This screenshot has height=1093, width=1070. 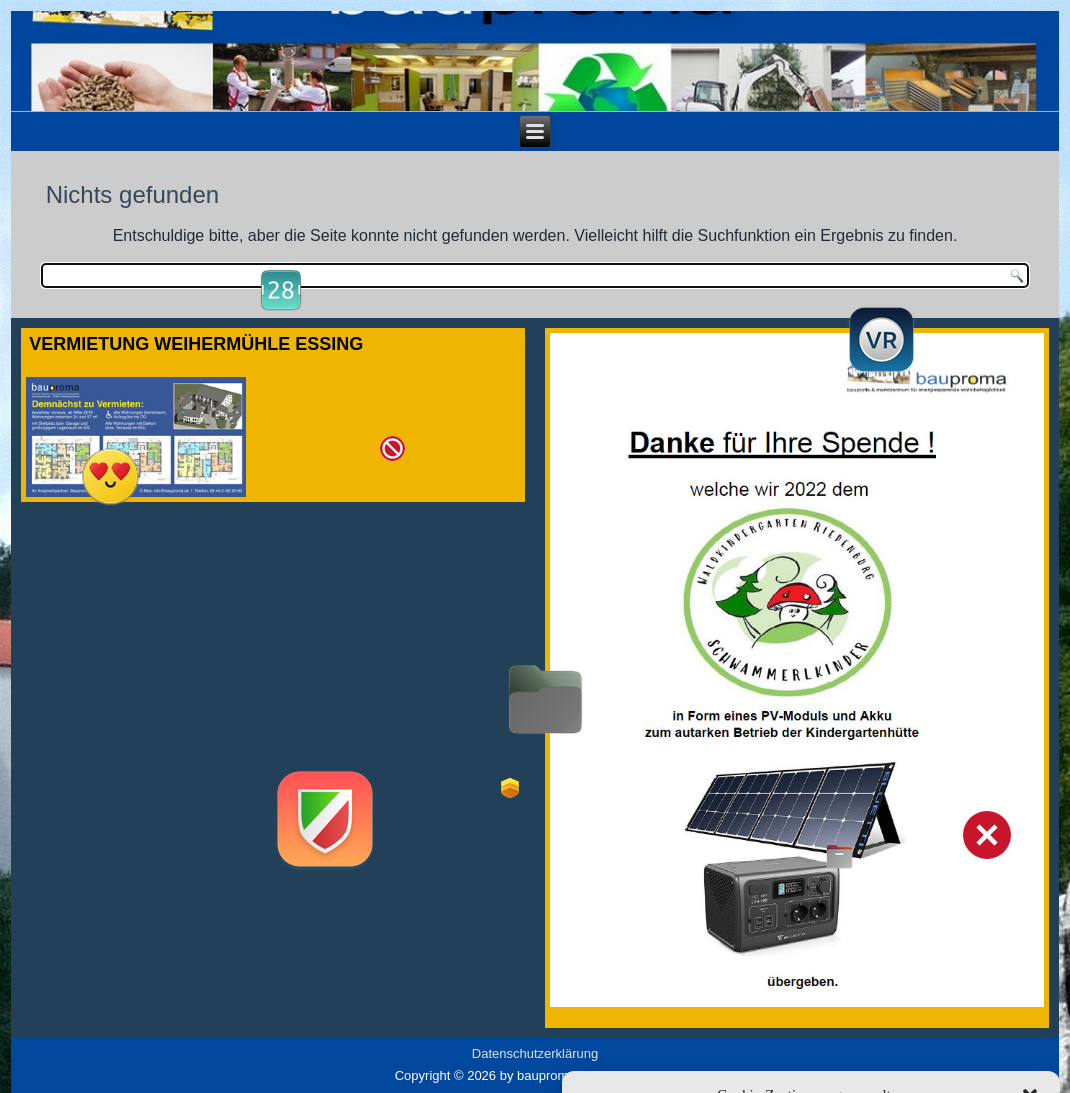 I want to click on open the Socialize app, so click(x=110, y=476).